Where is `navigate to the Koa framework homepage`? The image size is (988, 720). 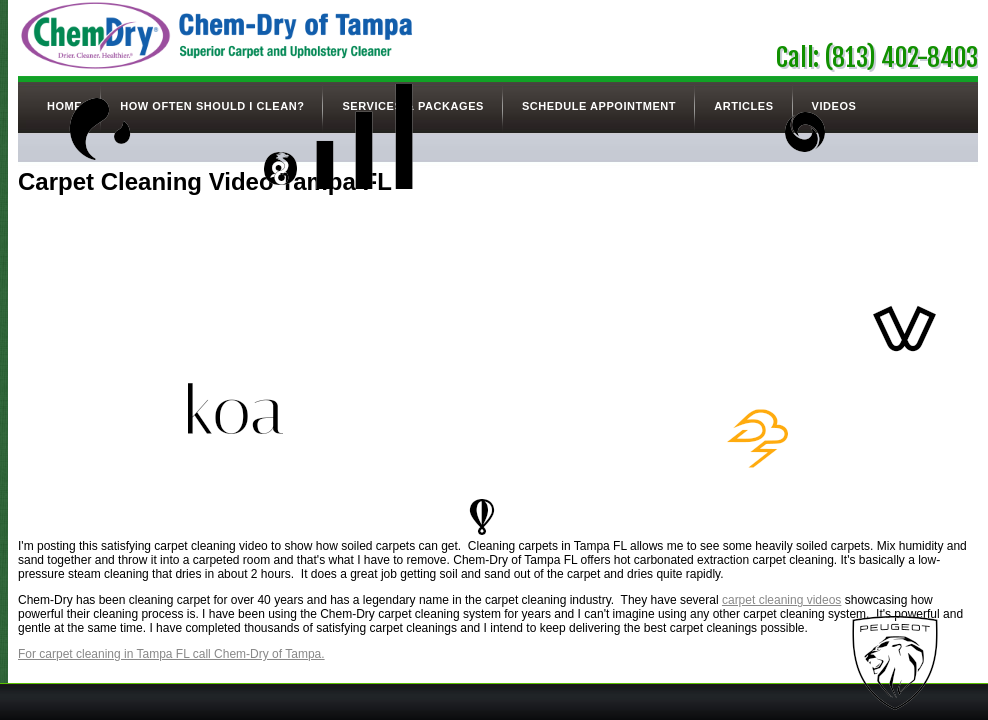 navigate to the Koa framework homepage is located at coordinates (235, 408).